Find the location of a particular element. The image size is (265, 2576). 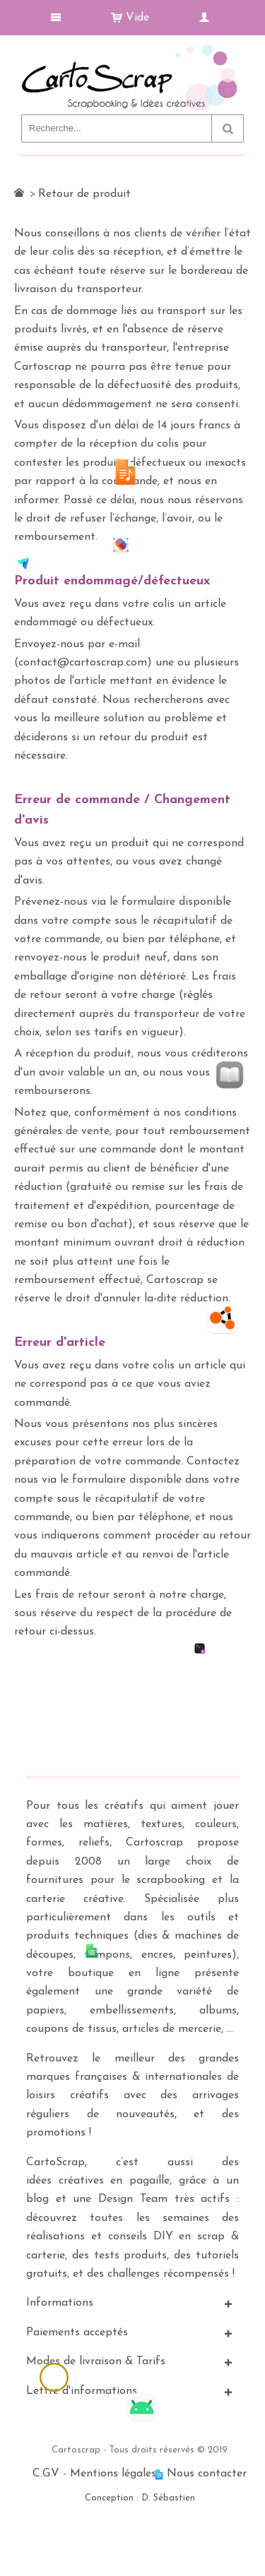

open exhibit app for 3d model viewing is located at coordinates (121, 545).